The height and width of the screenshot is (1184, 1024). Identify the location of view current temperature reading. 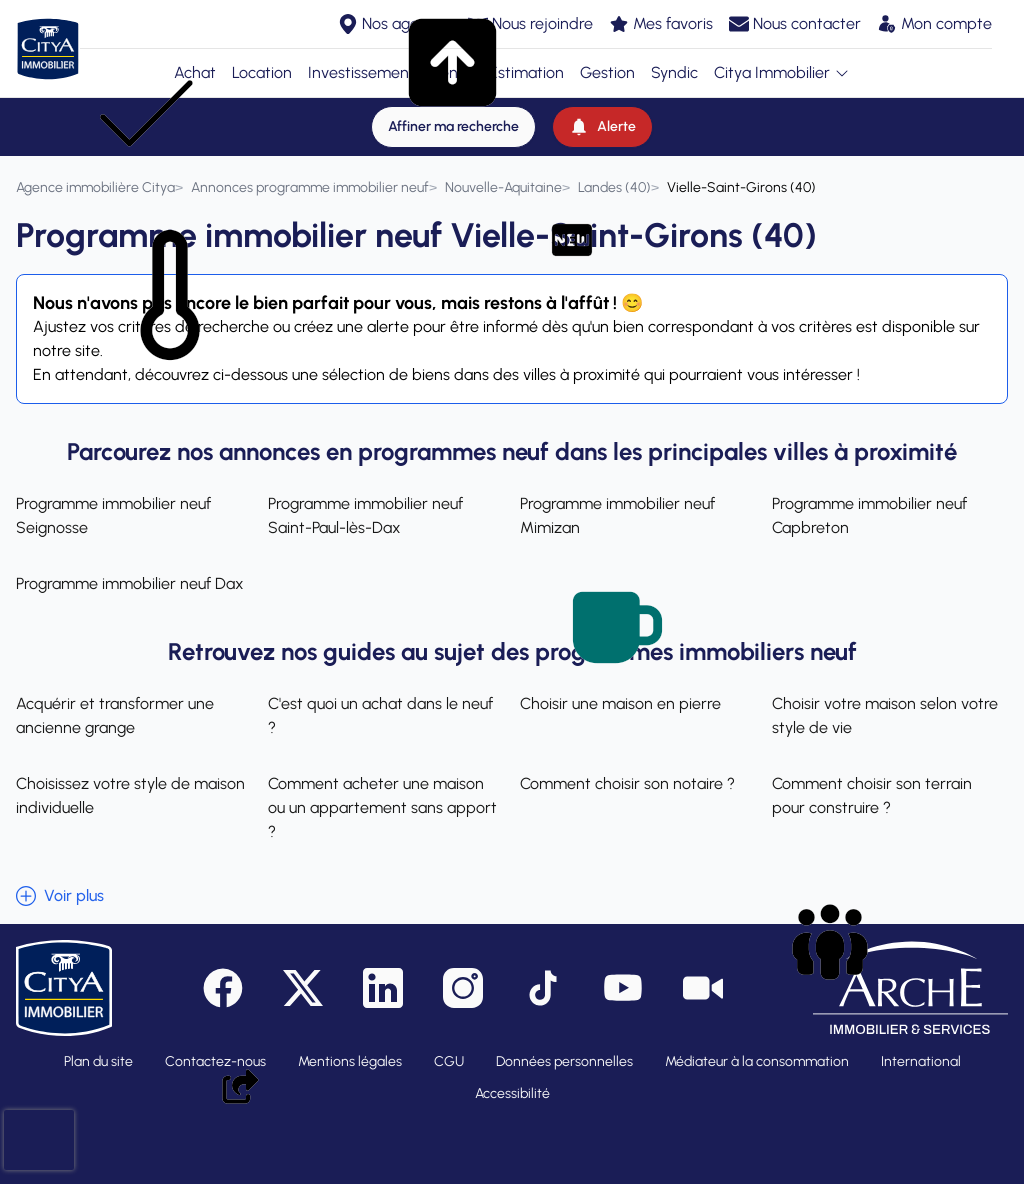
(170, 295).